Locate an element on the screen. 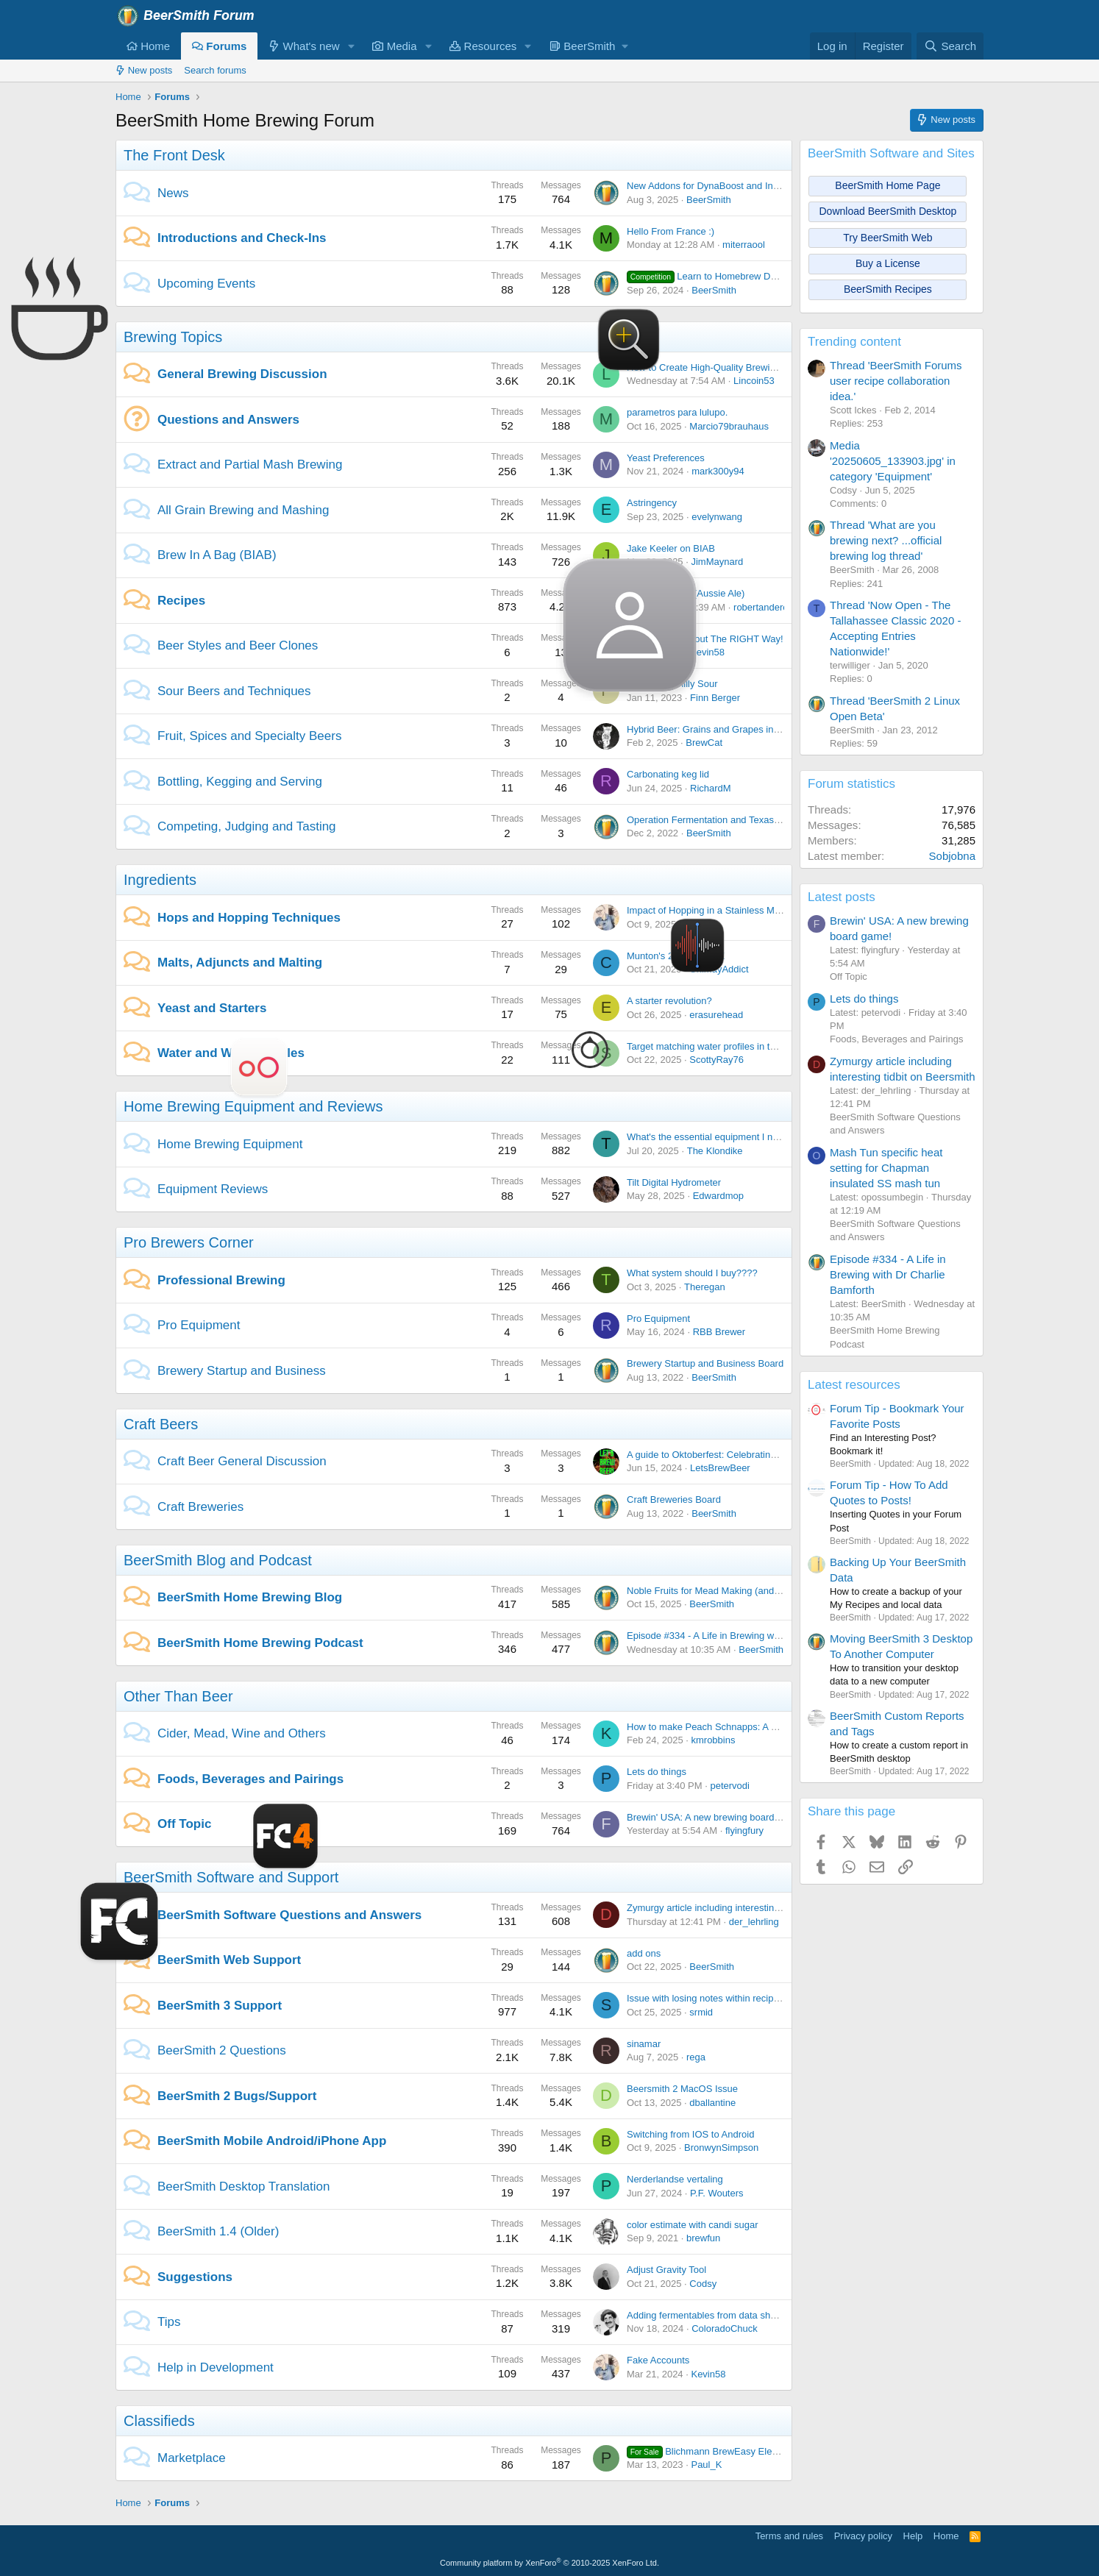 This screenshot has width=1099, height=2576. launch genymotion android emulator is located at coordinates (259, 1067).